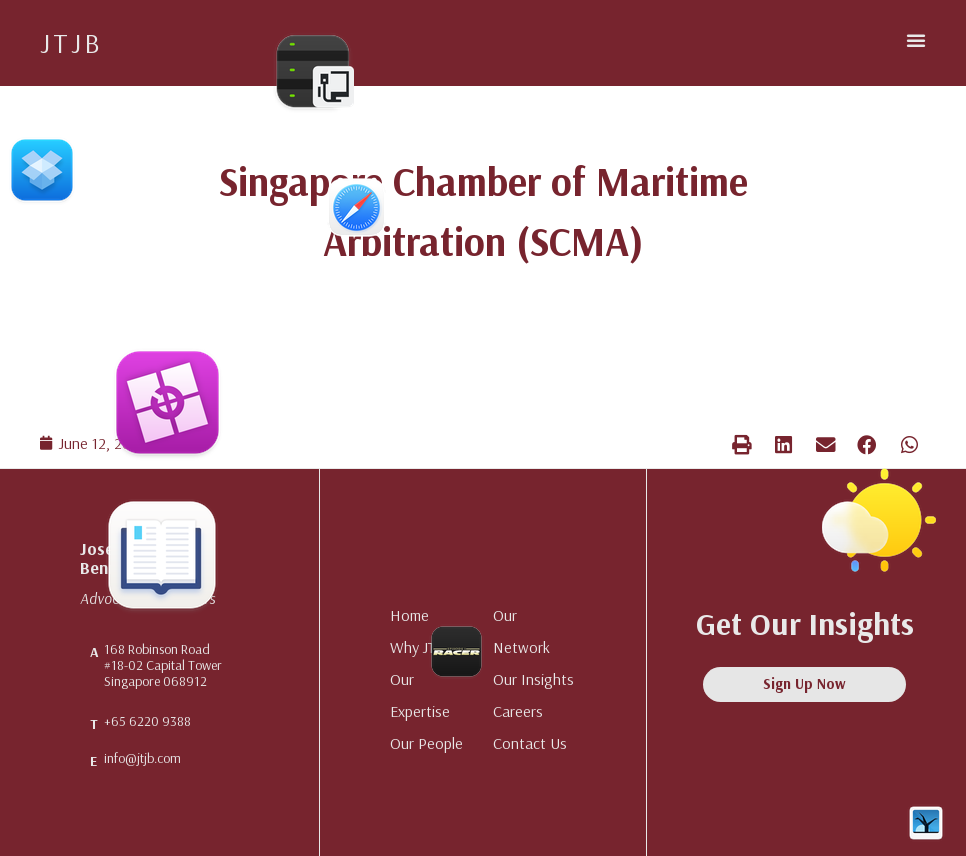  I want to click on launch star wars: episode i racer game, so click(456, 651).